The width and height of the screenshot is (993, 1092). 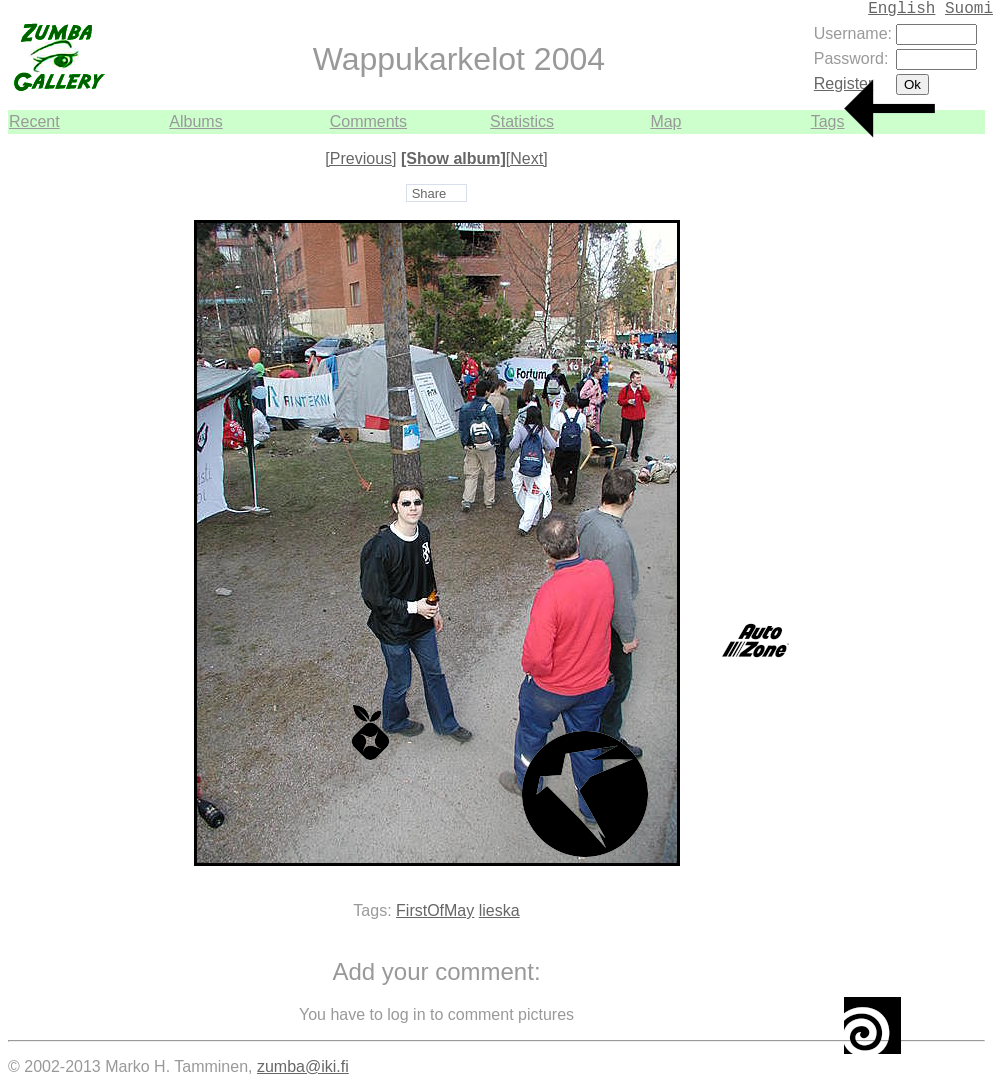 What do you see at coordinates (755, 640) in the screenshot?
I see `visit the AutoZone website or app` at bounding box center [755, 640].